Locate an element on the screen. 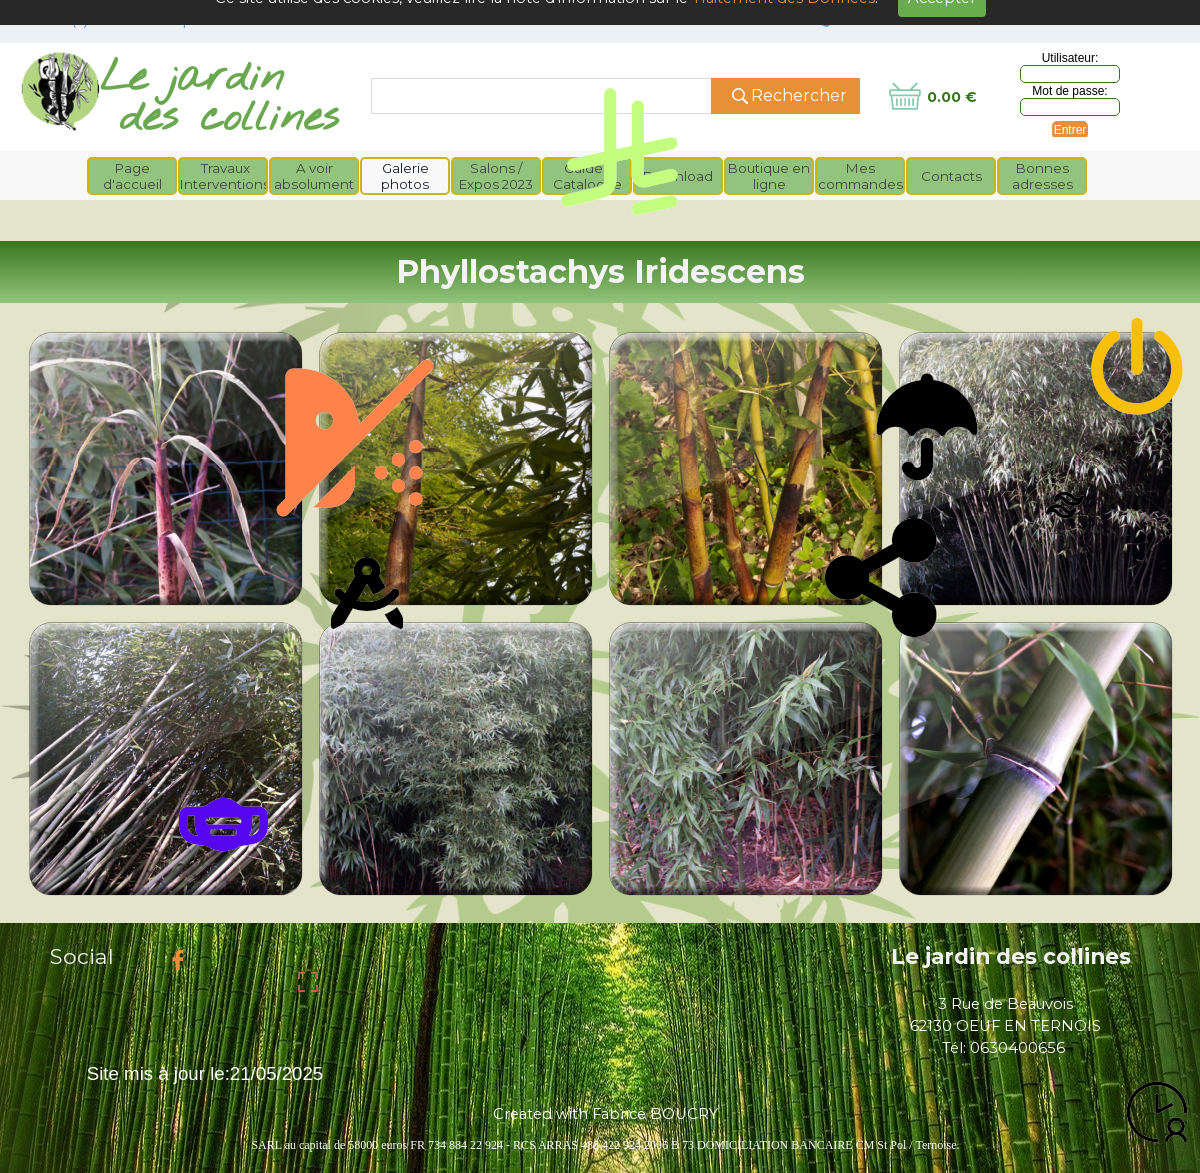  indicates face mask required is located at coordinates (223, 824).